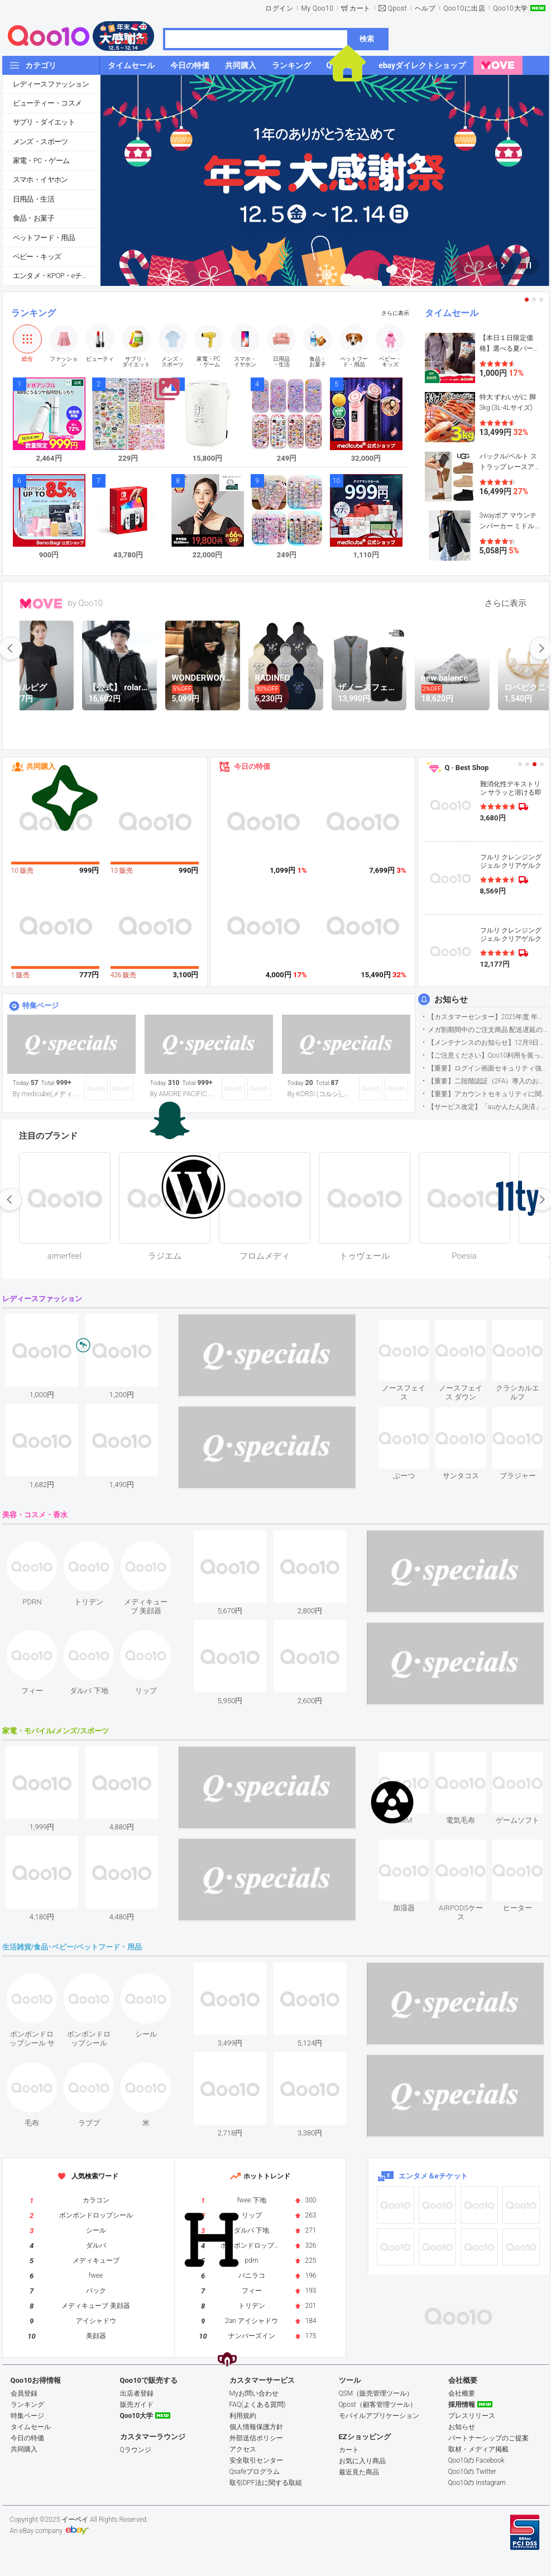  I want to click on navigate to home screen, so click(347, 63).